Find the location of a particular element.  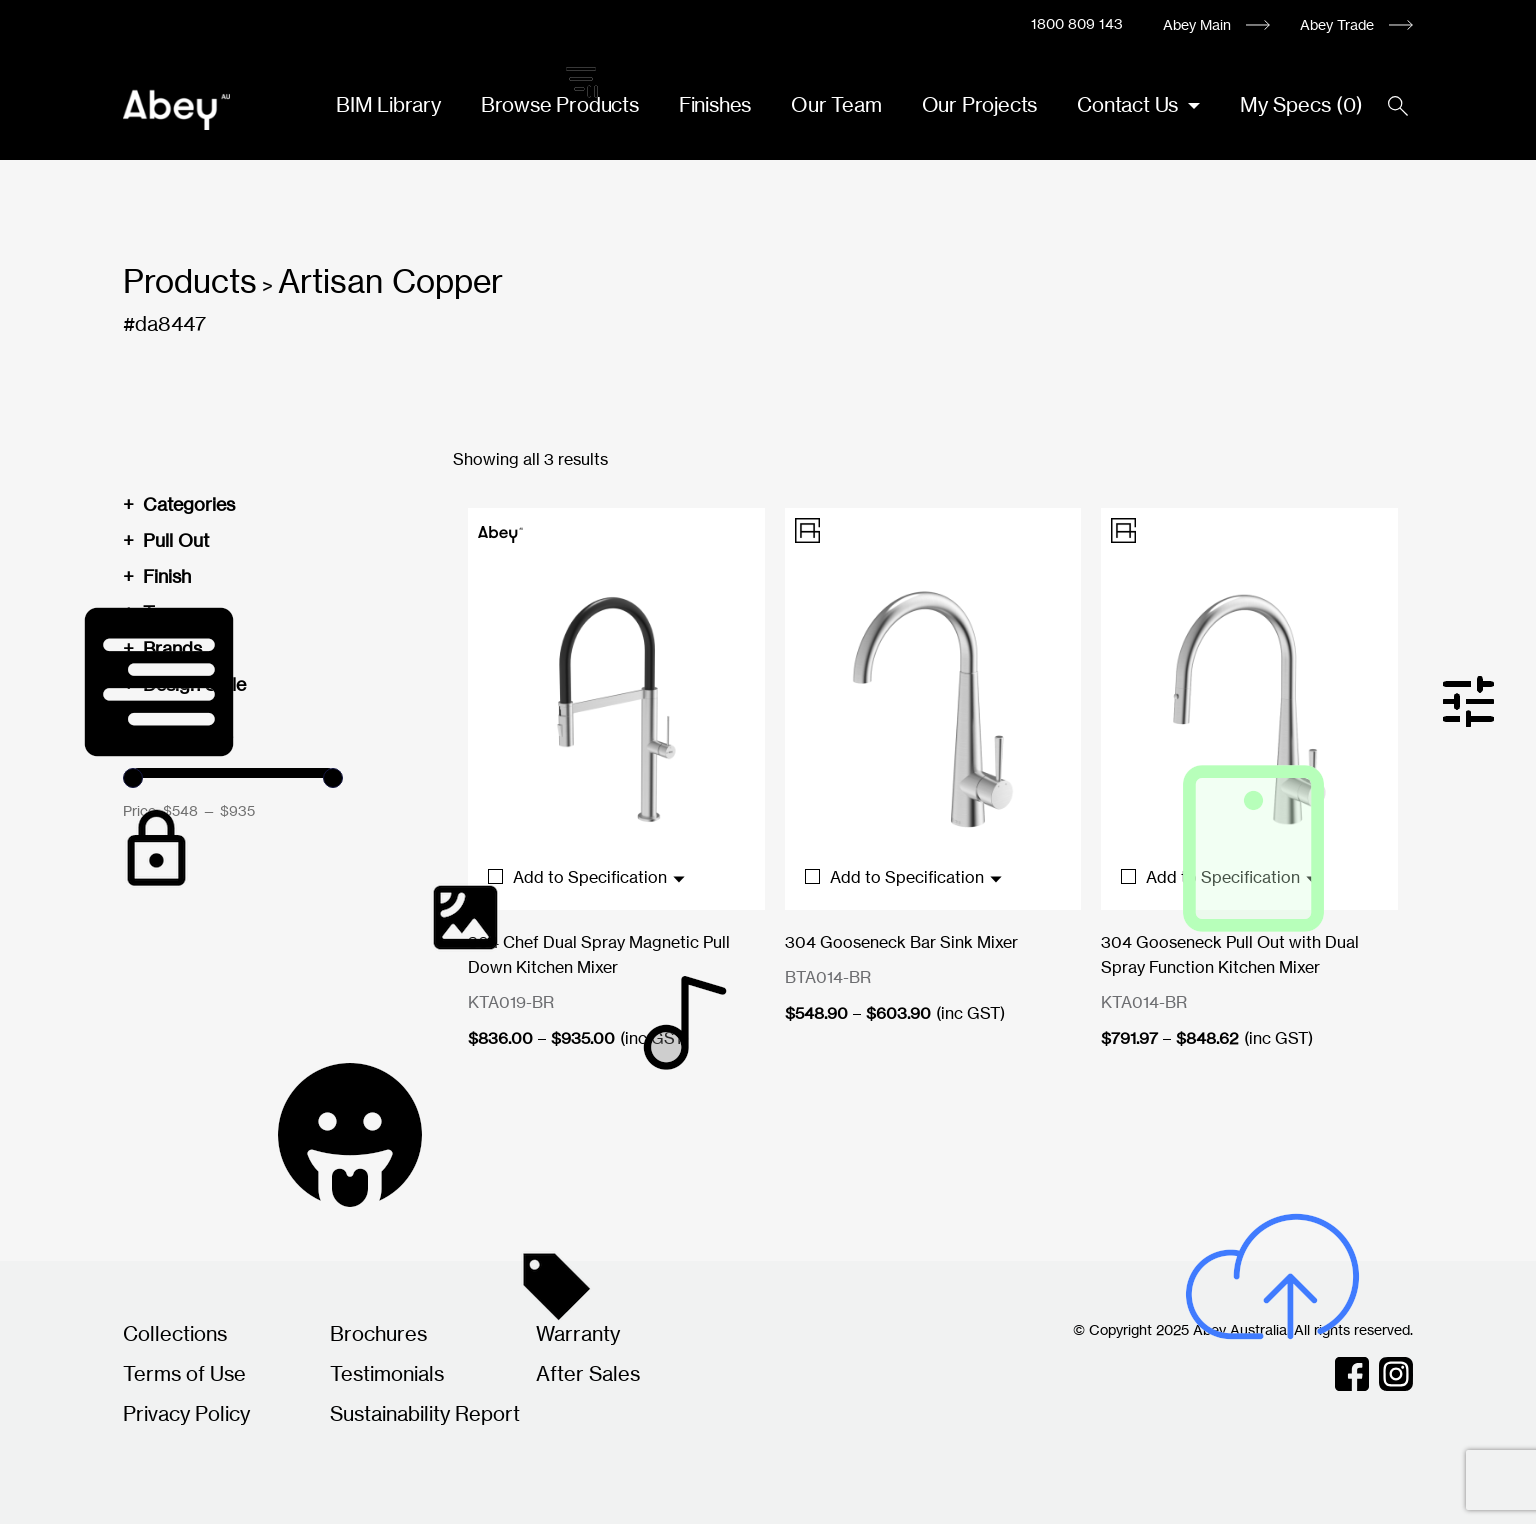

tablet device with front-facing camera is located at coordinates (1253, 848).